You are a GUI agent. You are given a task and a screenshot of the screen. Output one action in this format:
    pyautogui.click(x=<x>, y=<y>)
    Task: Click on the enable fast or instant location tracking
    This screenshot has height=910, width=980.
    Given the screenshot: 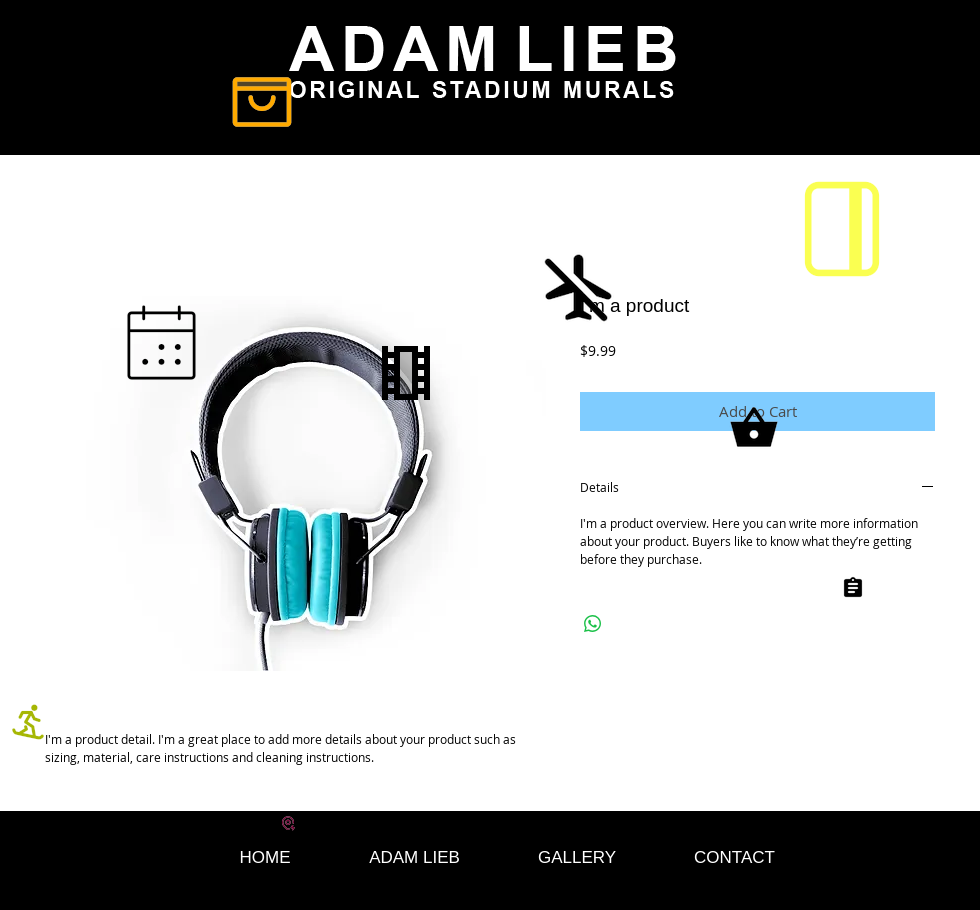 What is the action you would take?
    pyautogui.click(x=288, y=823)
    